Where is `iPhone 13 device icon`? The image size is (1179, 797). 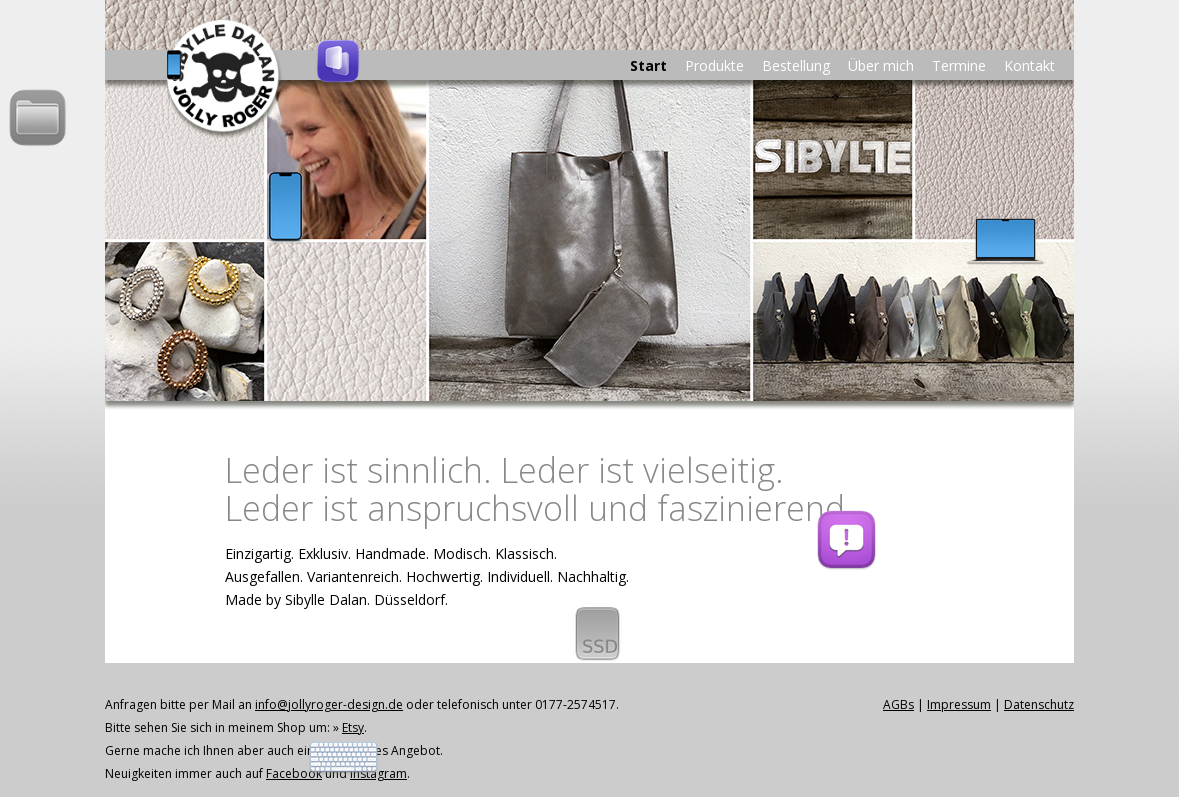 iPhone 13 device icon is located at coordinates (285, 207).